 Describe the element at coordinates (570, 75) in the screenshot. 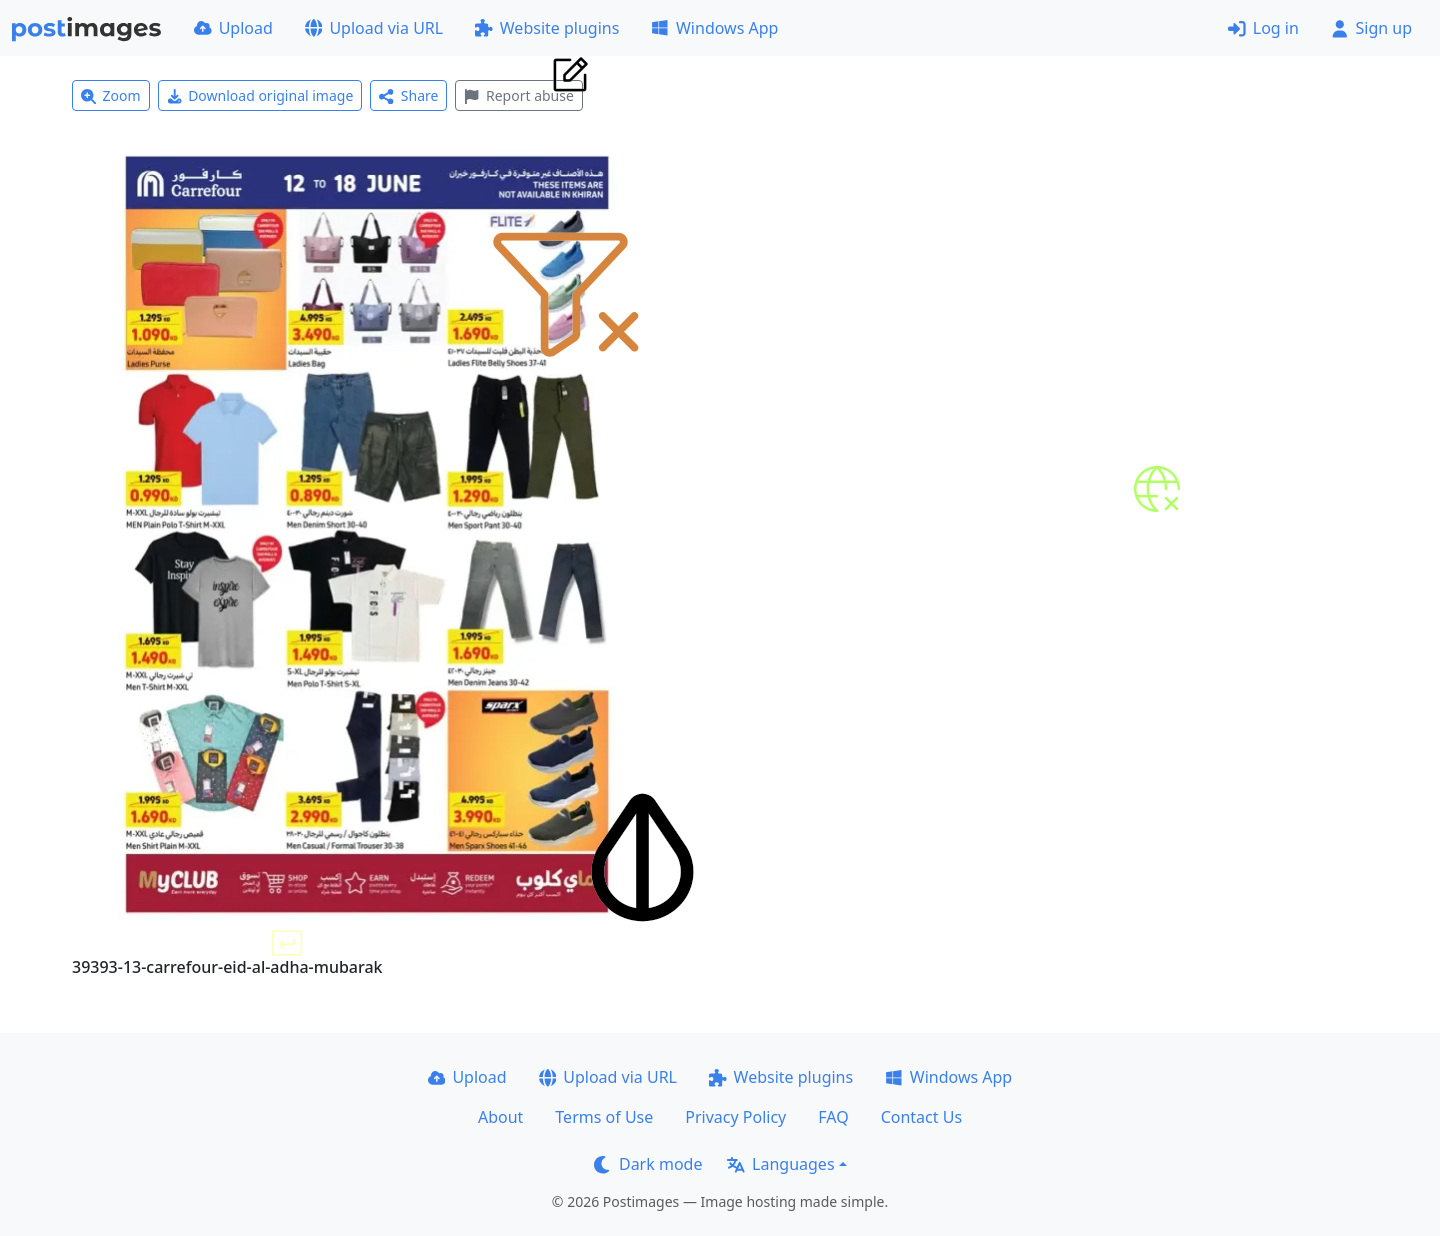

I see `compose a new note` at that location.